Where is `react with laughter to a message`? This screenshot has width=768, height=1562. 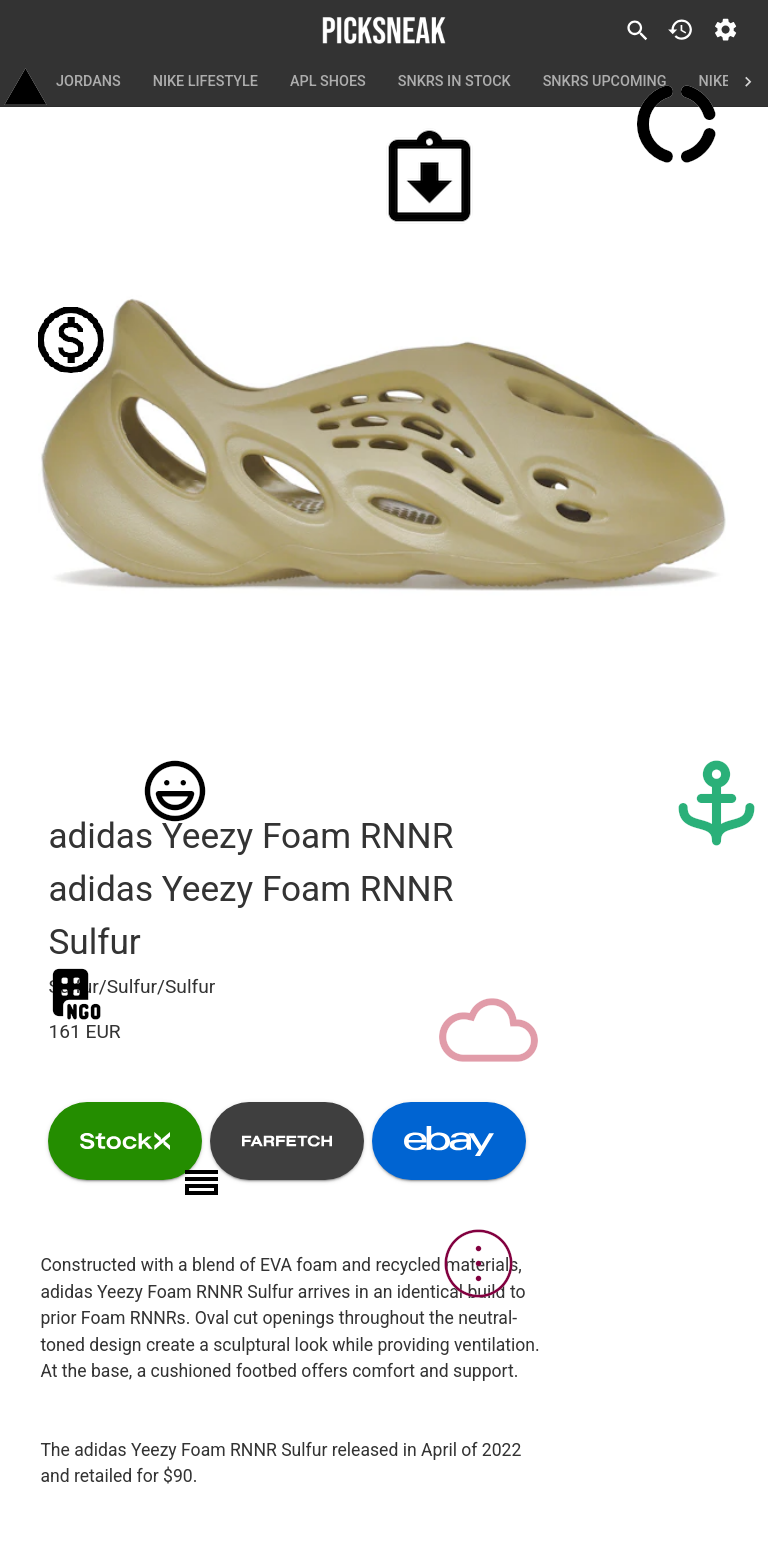 react with laughter to a message is located at coordinates (175, 791).